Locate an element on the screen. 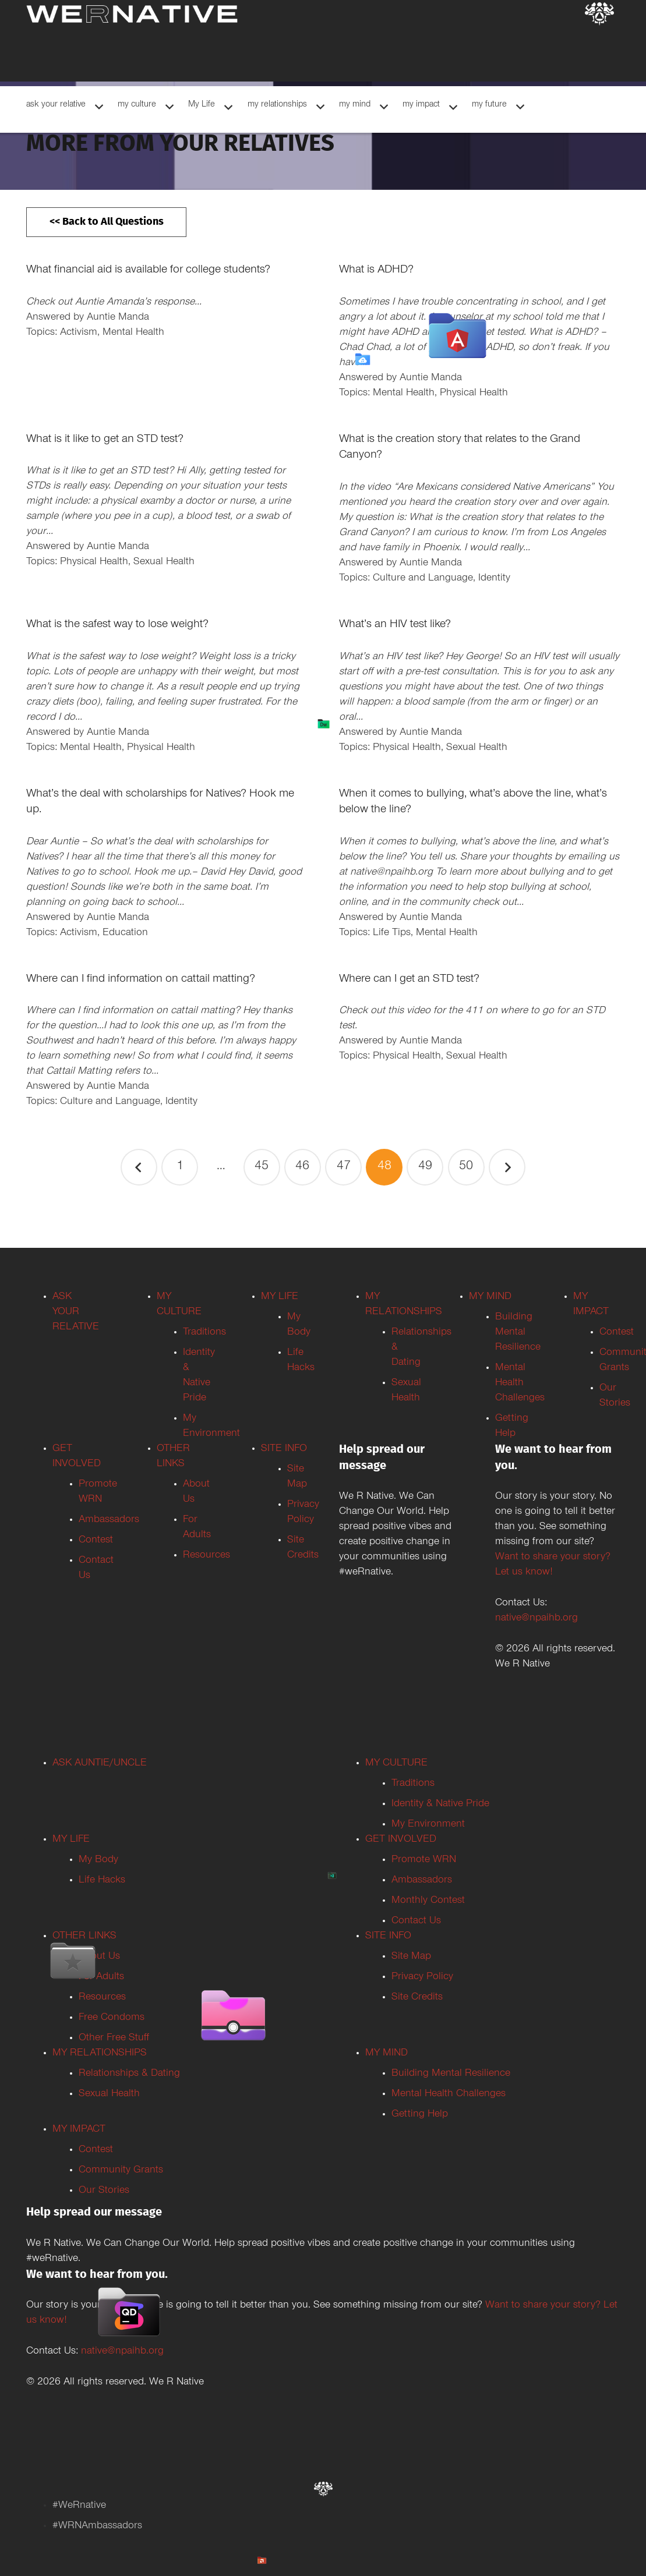 The image size is (646, 2576). folder containing JetBrains Qodana project files is located at coordinates (129, 2313).